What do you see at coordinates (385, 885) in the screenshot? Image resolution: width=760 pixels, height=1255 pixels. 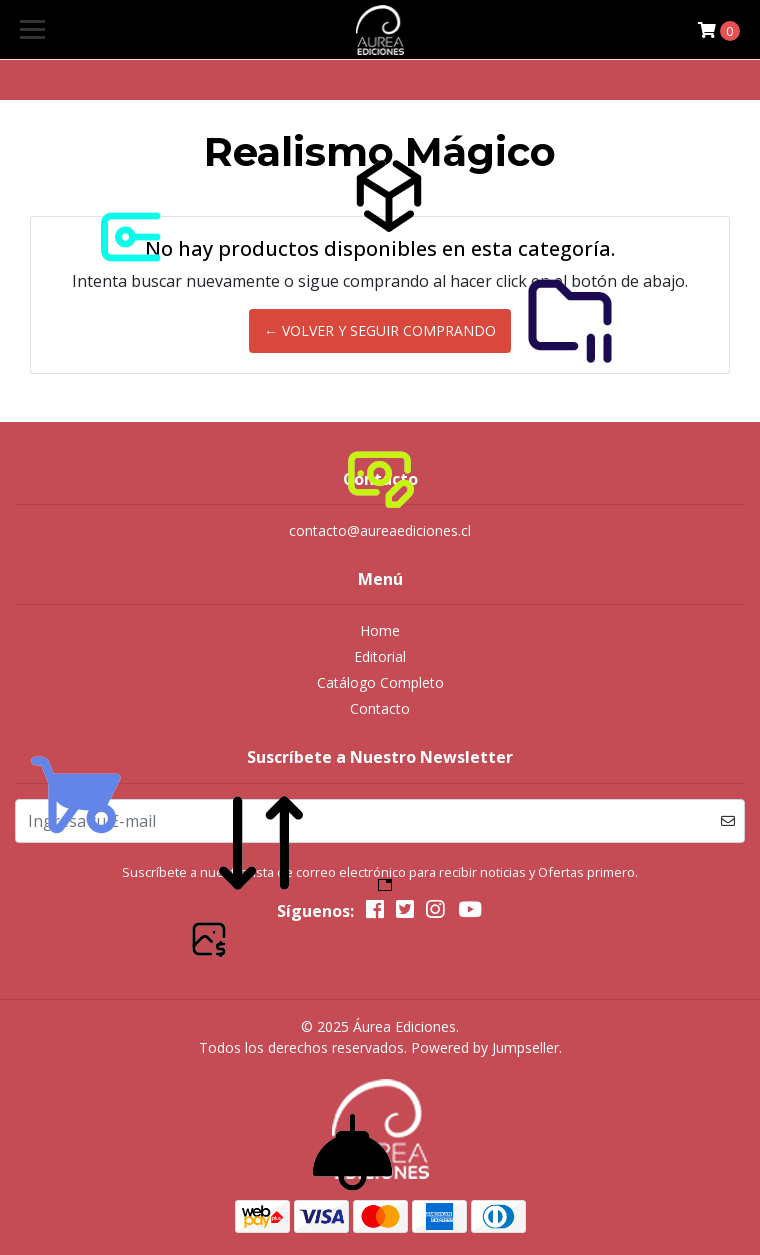 I see `open a new browser tab` at bounding box center [385, 885].